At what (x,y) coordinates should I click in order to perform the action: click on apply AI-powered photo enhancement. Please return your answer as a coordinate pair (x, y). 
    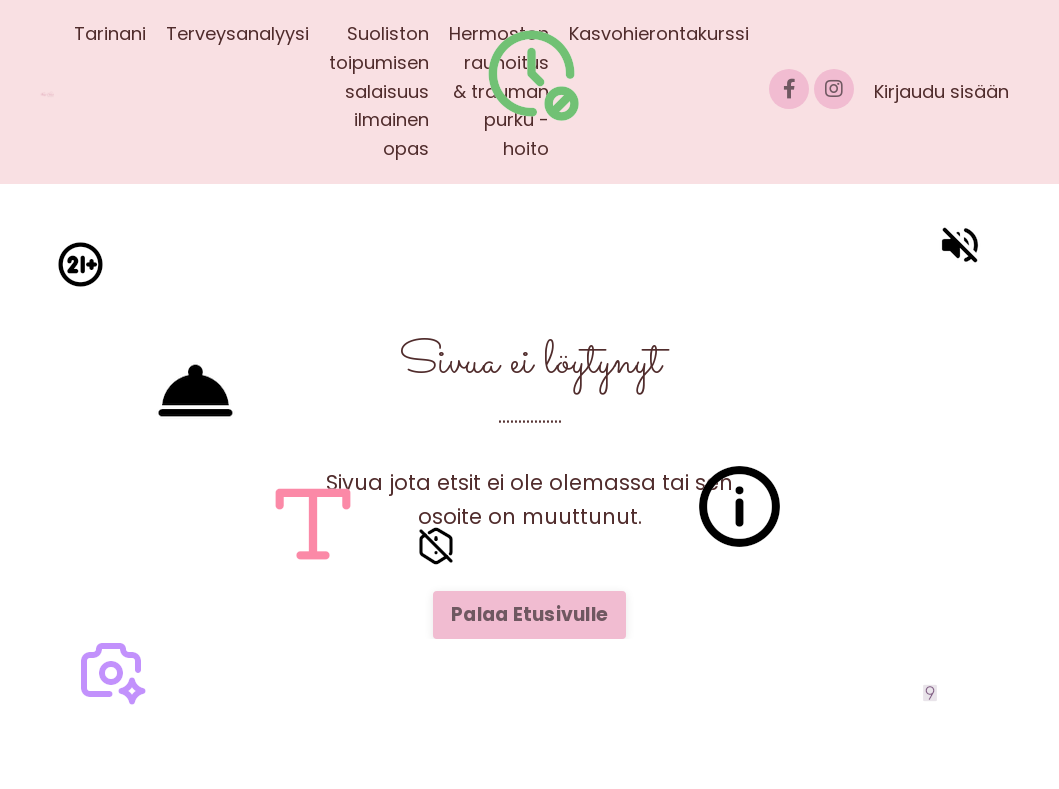
    Looking at the image, I should click on (111, 670).